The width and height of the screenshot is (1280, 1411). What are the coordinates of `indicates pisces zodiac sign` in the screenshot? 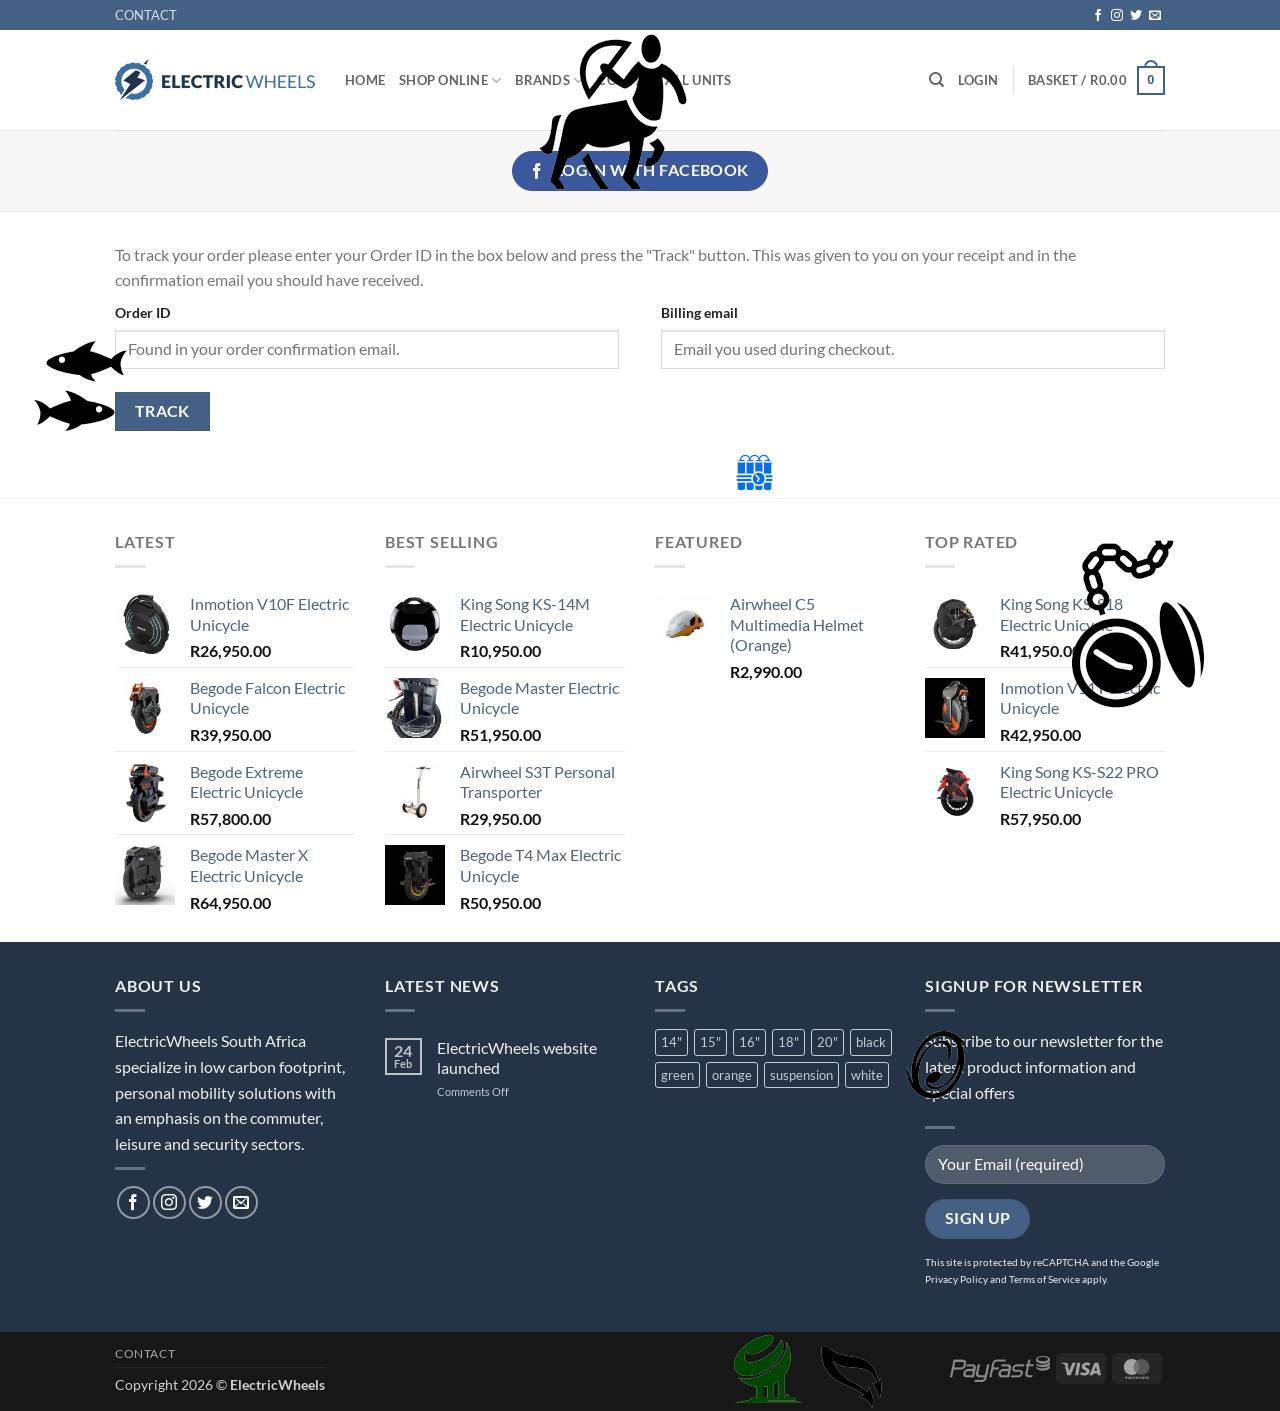 It's located at (80, 384).